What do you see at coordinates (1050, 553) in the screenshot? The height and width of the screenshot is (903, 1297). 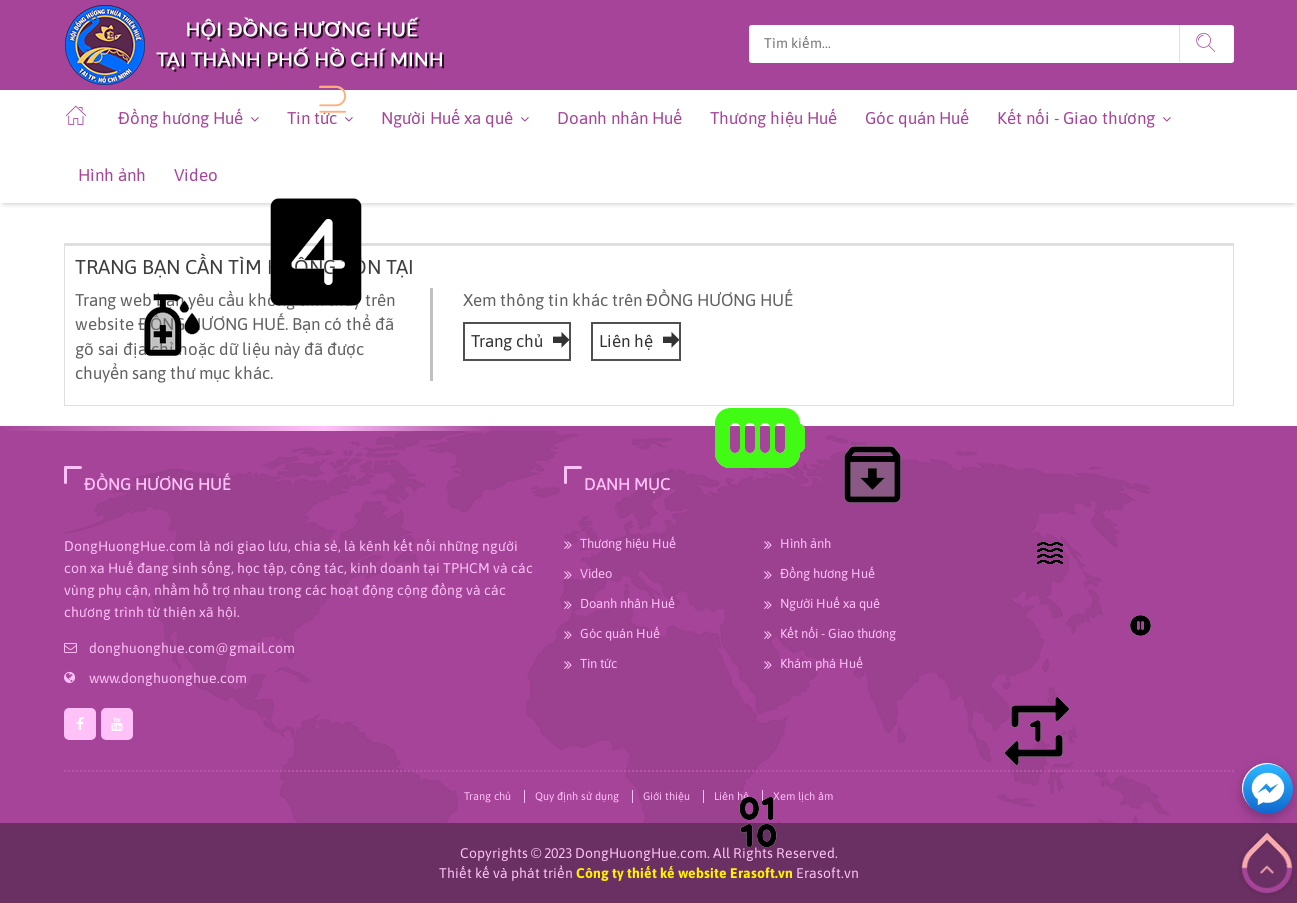 I see `indicates water or aquatic features` at bounding box center [1050, 553].